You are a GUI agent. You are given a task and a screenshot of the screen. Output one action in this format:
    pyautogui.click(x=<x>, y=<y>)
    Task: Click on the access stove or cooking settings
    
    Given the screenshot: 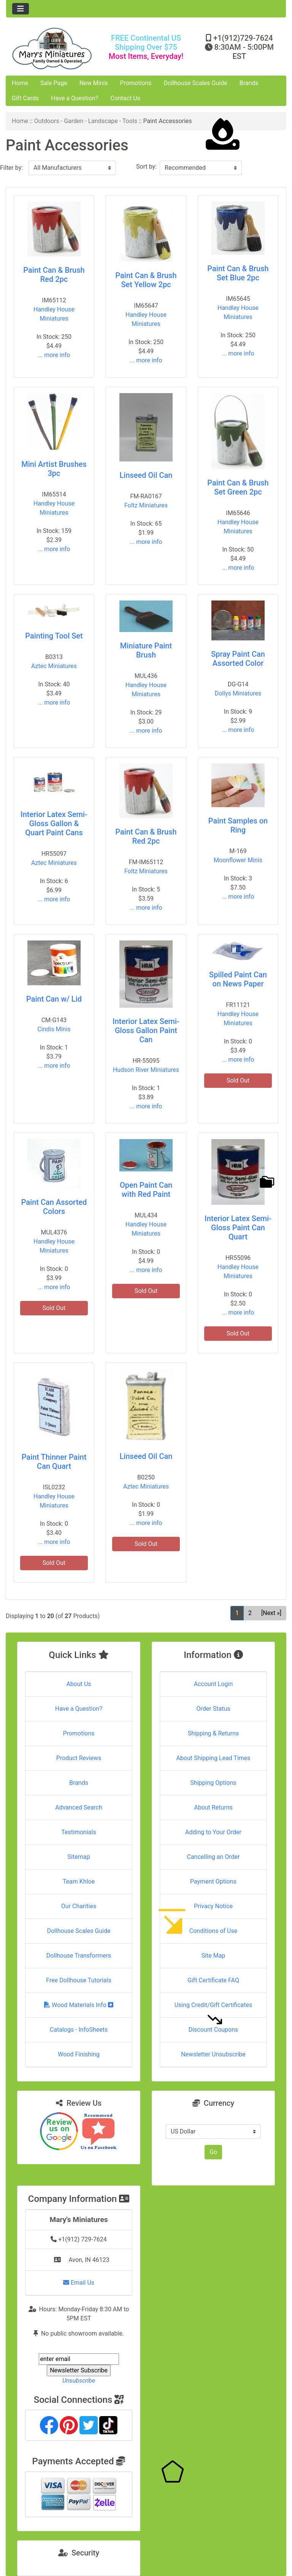 What is the action you would take?
    pyautogui.click(x=222, y=135)
    